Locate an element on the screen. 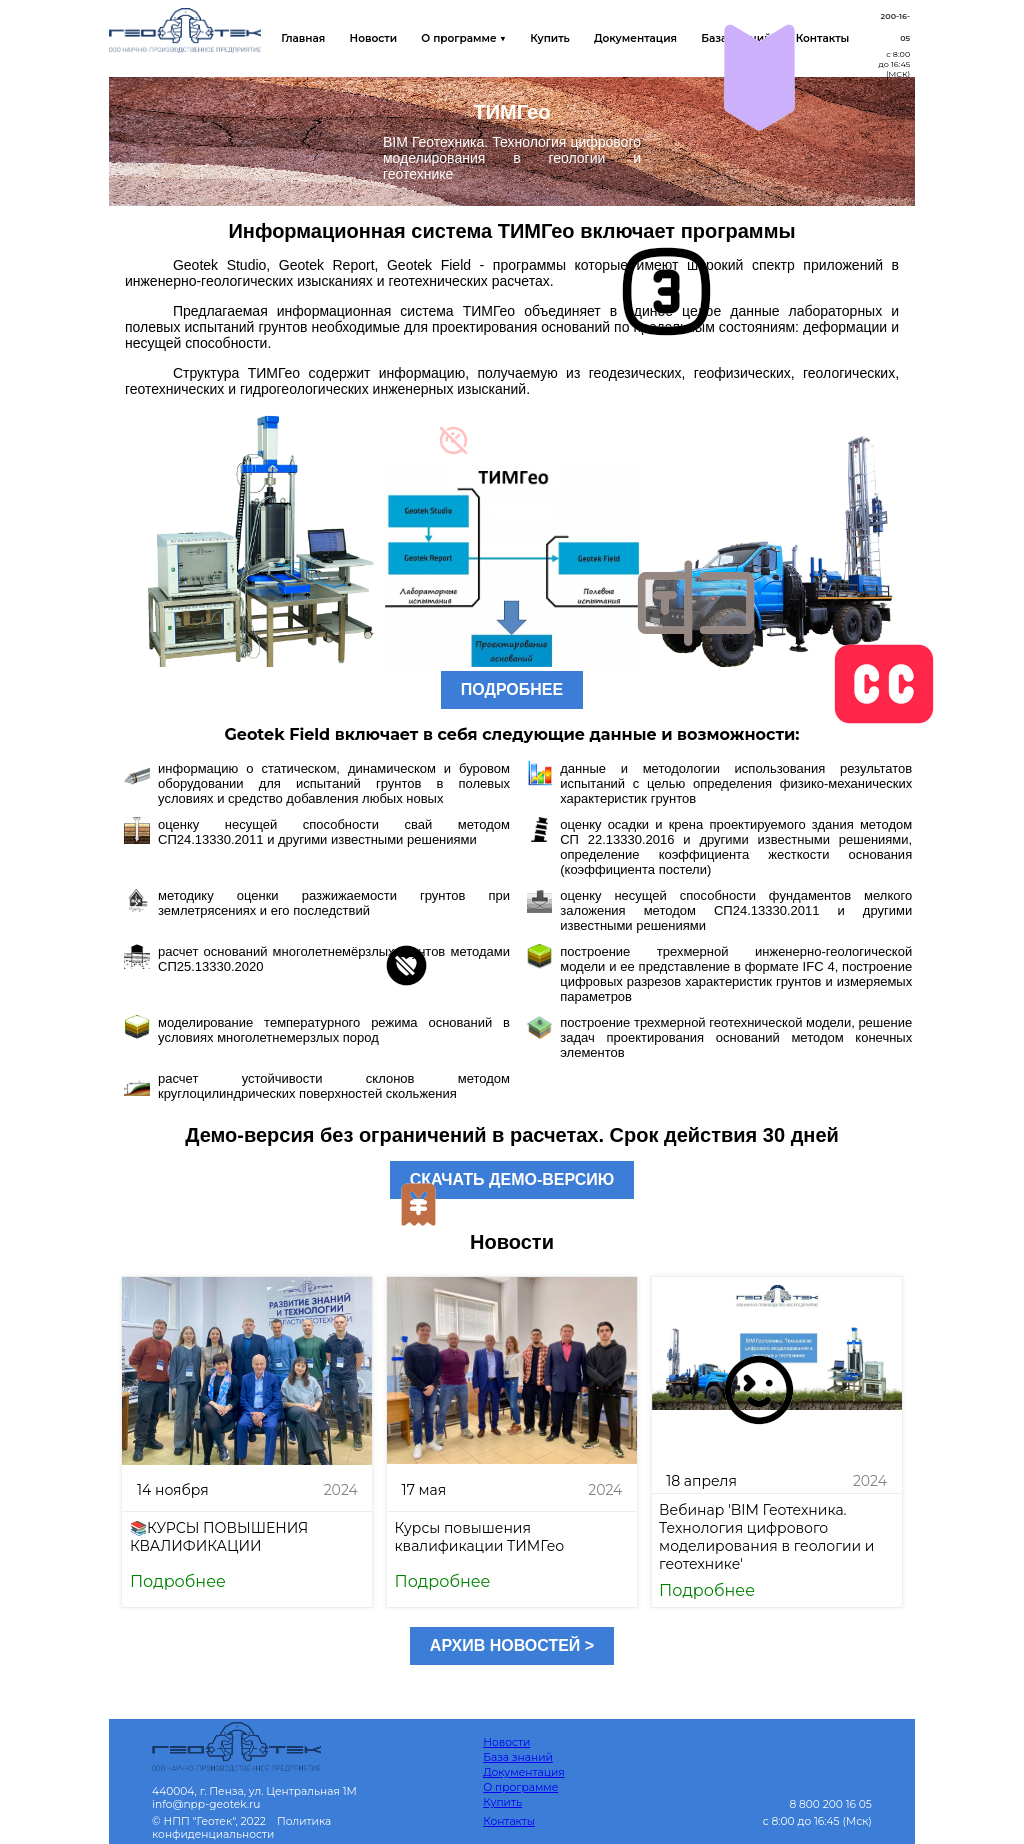 This screenshot has width=1024, height=1844. indicates verified or certified status is located at coordinates (759, 77).